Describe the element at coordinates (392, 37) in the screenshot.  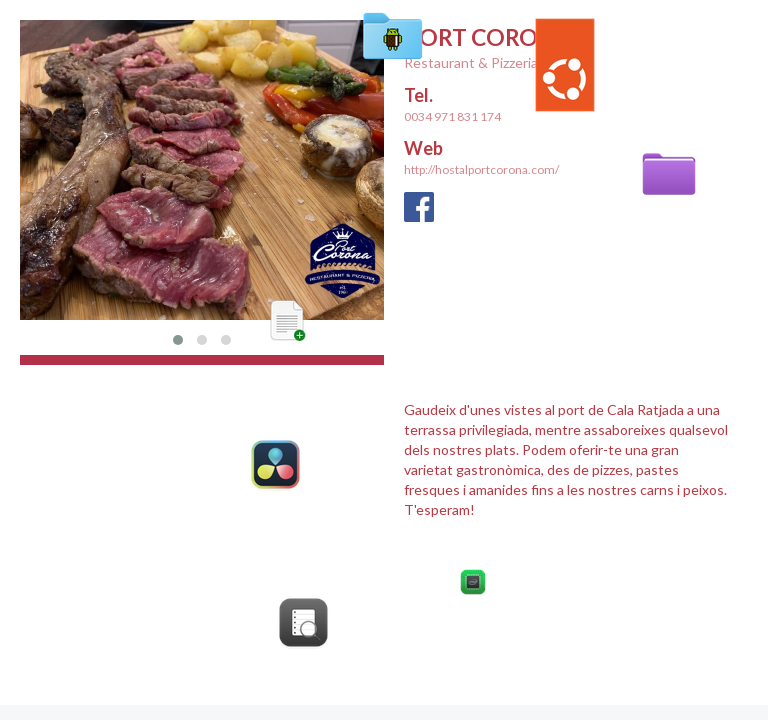
I see `folder containing android app files` at that location.